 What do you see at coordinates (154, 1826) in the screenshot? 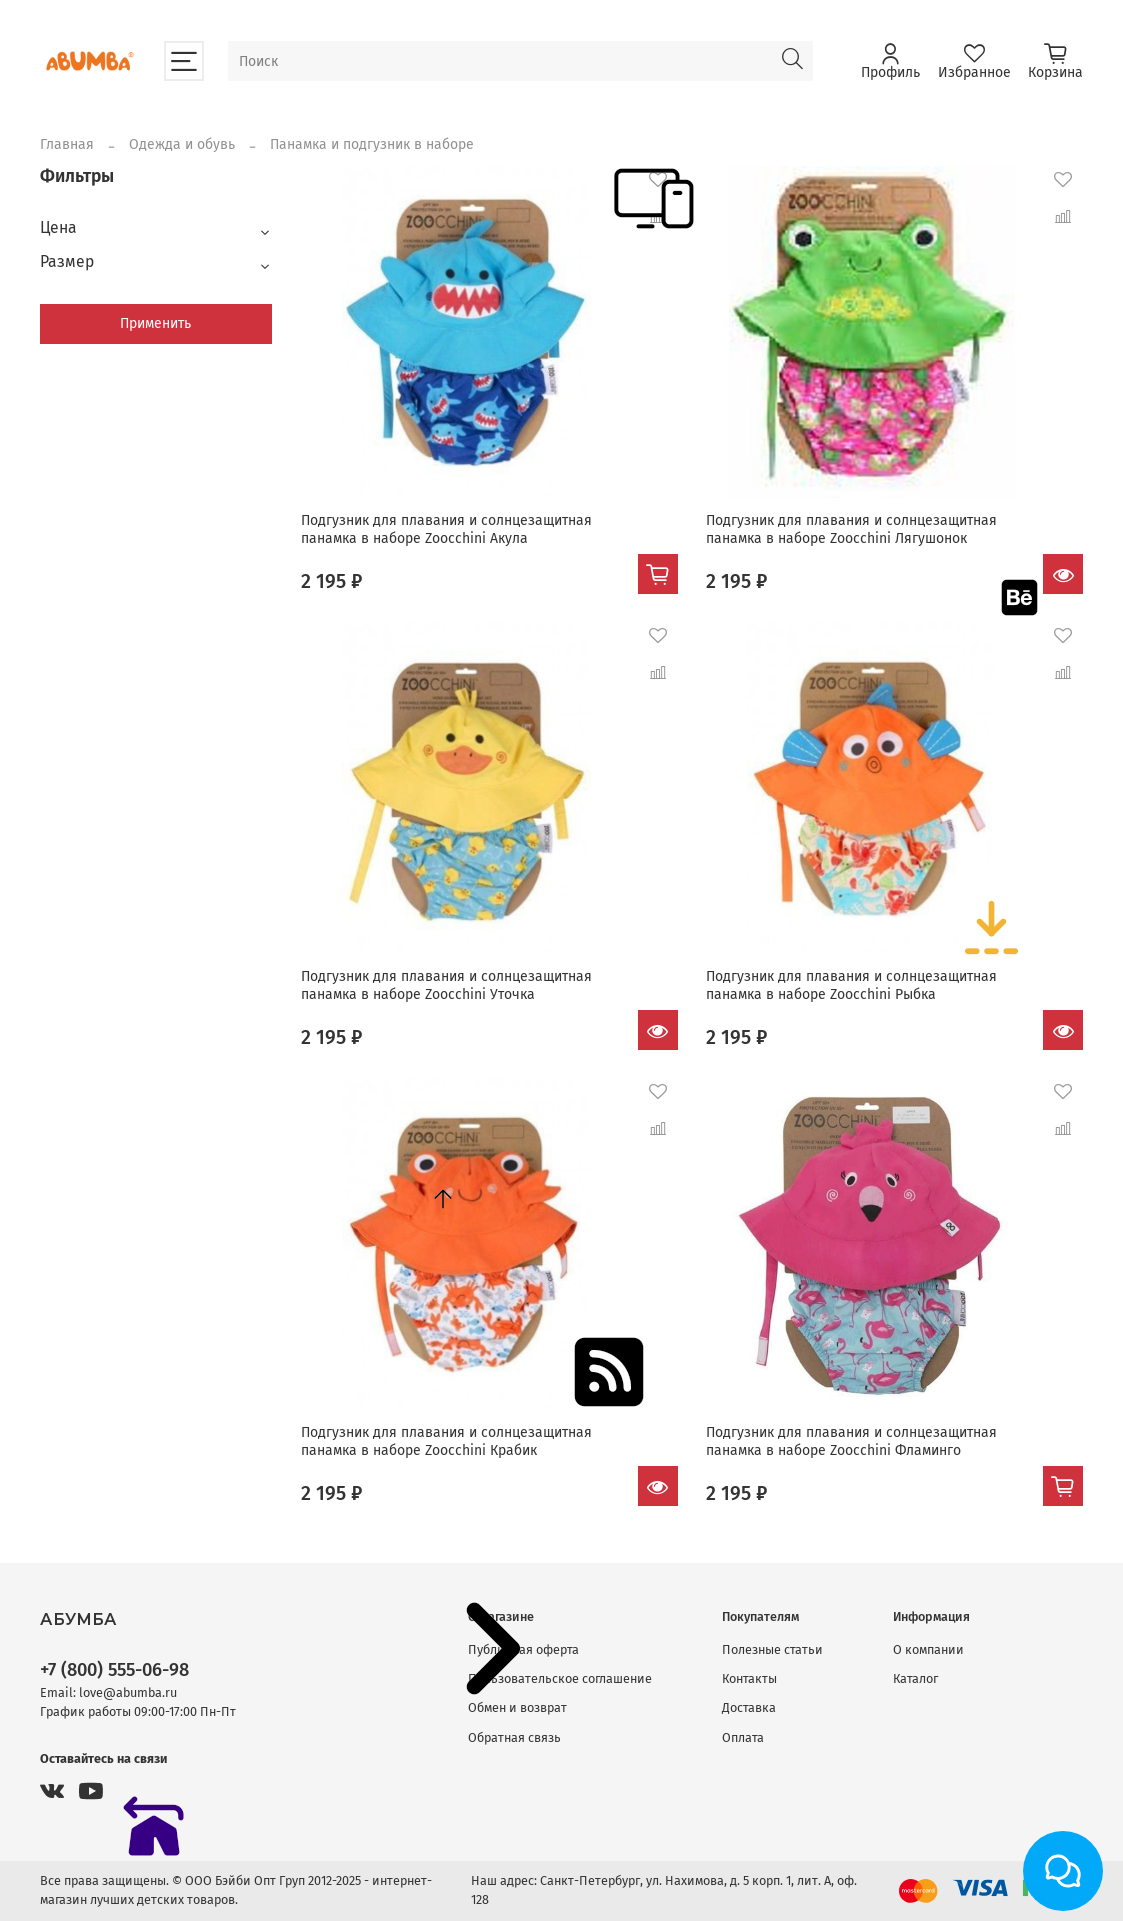
I see `return to campsite or base location` at bounding box center [154, 1826].